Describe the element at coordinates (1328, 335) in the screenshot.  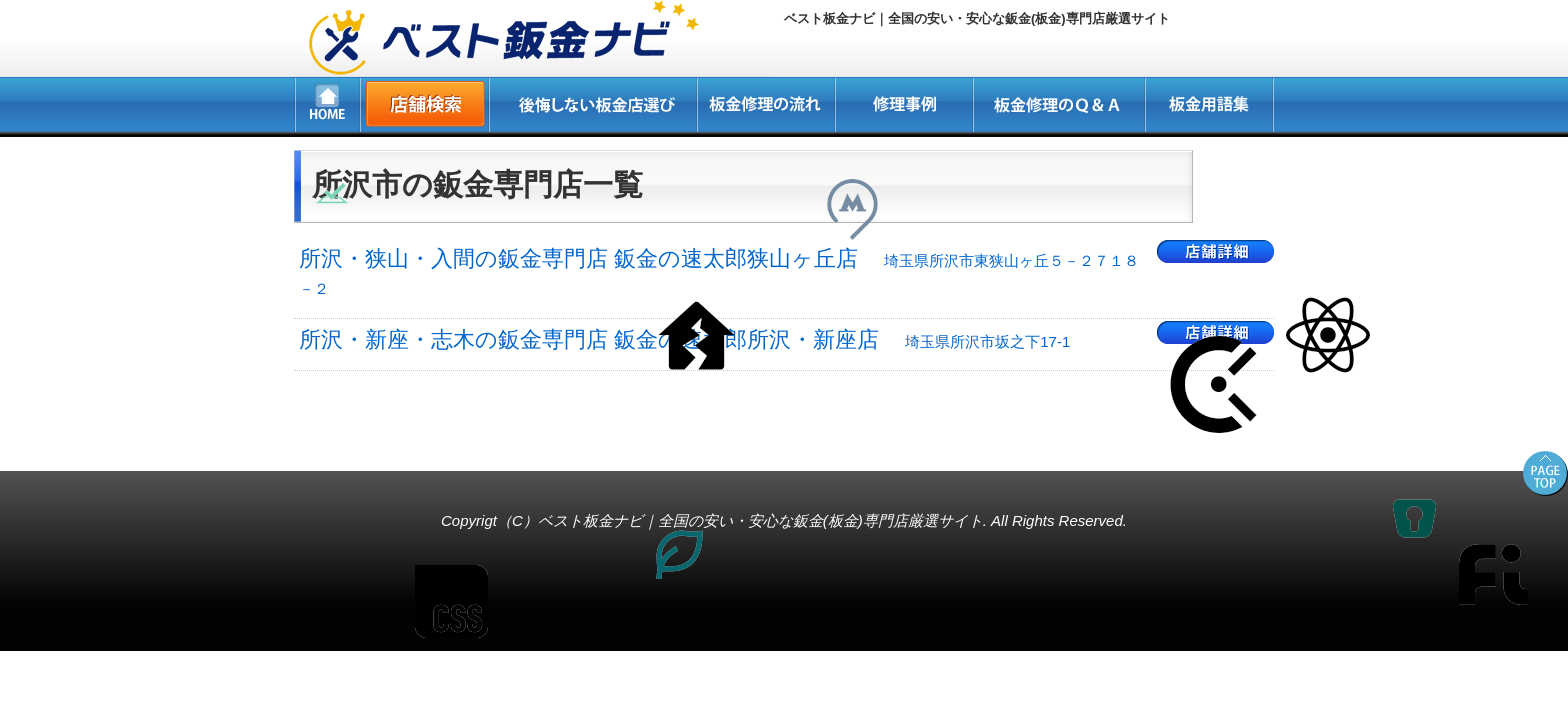
I see `indicates a React.js application or component` at that location.